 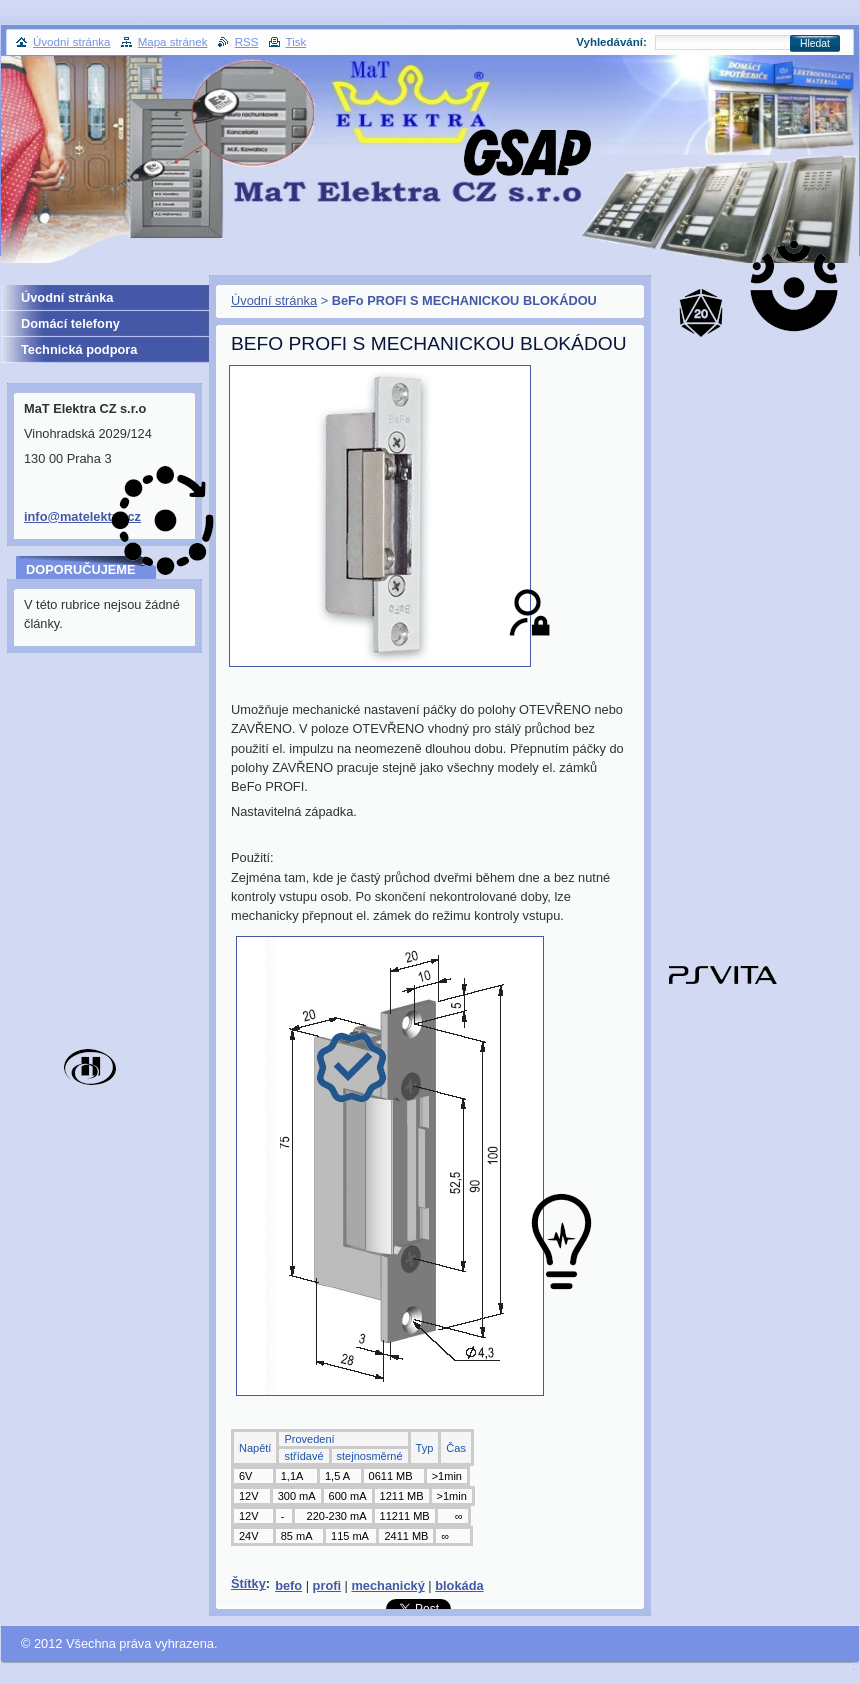 I want to click on indicates a verified account or profile, so click(x=351, y=1067).